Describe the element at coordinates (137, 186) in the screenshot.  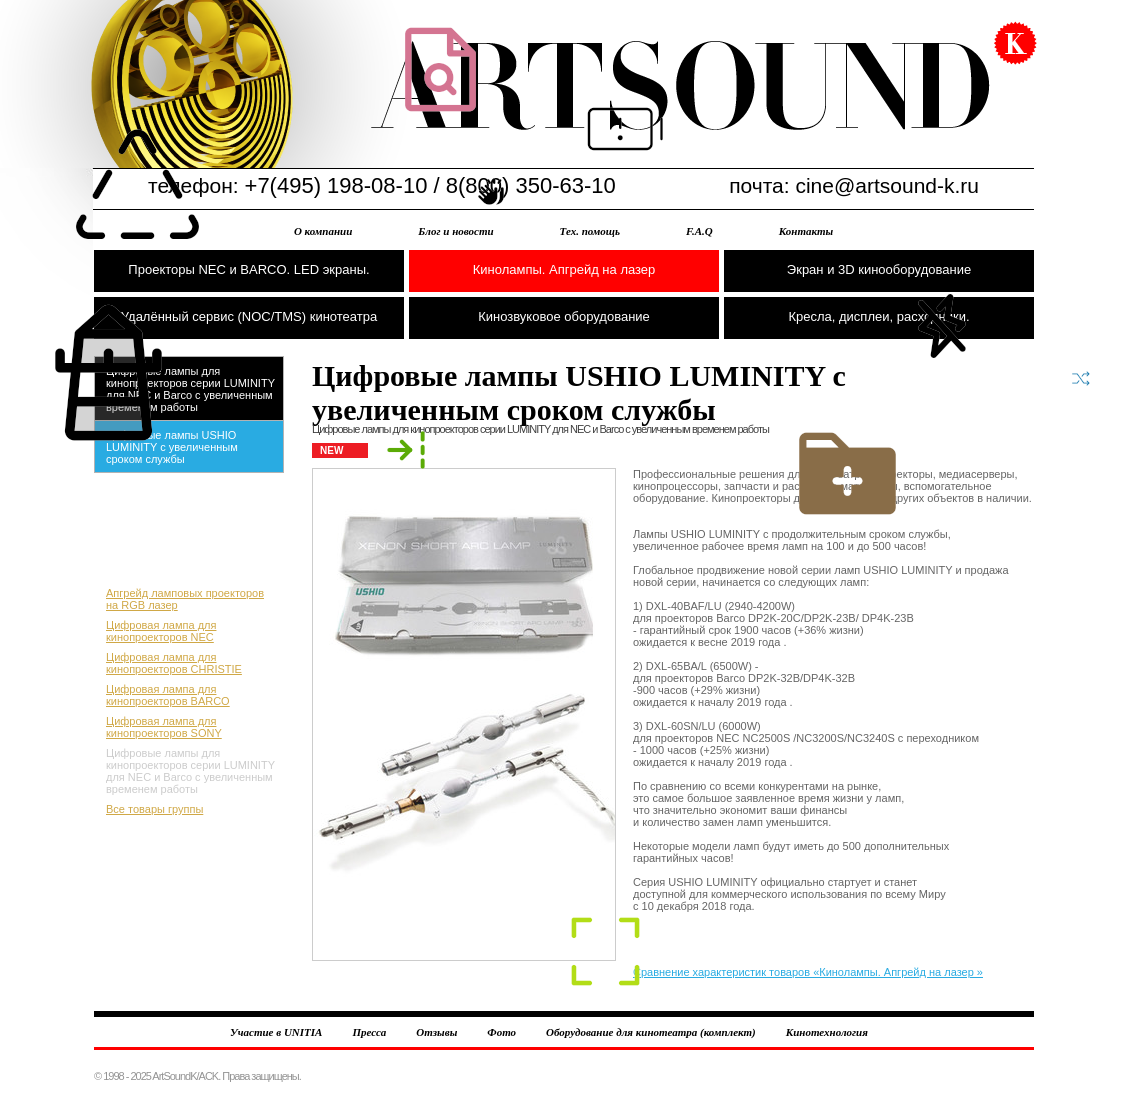
I see `indicates incomplete or pending status` at that location.